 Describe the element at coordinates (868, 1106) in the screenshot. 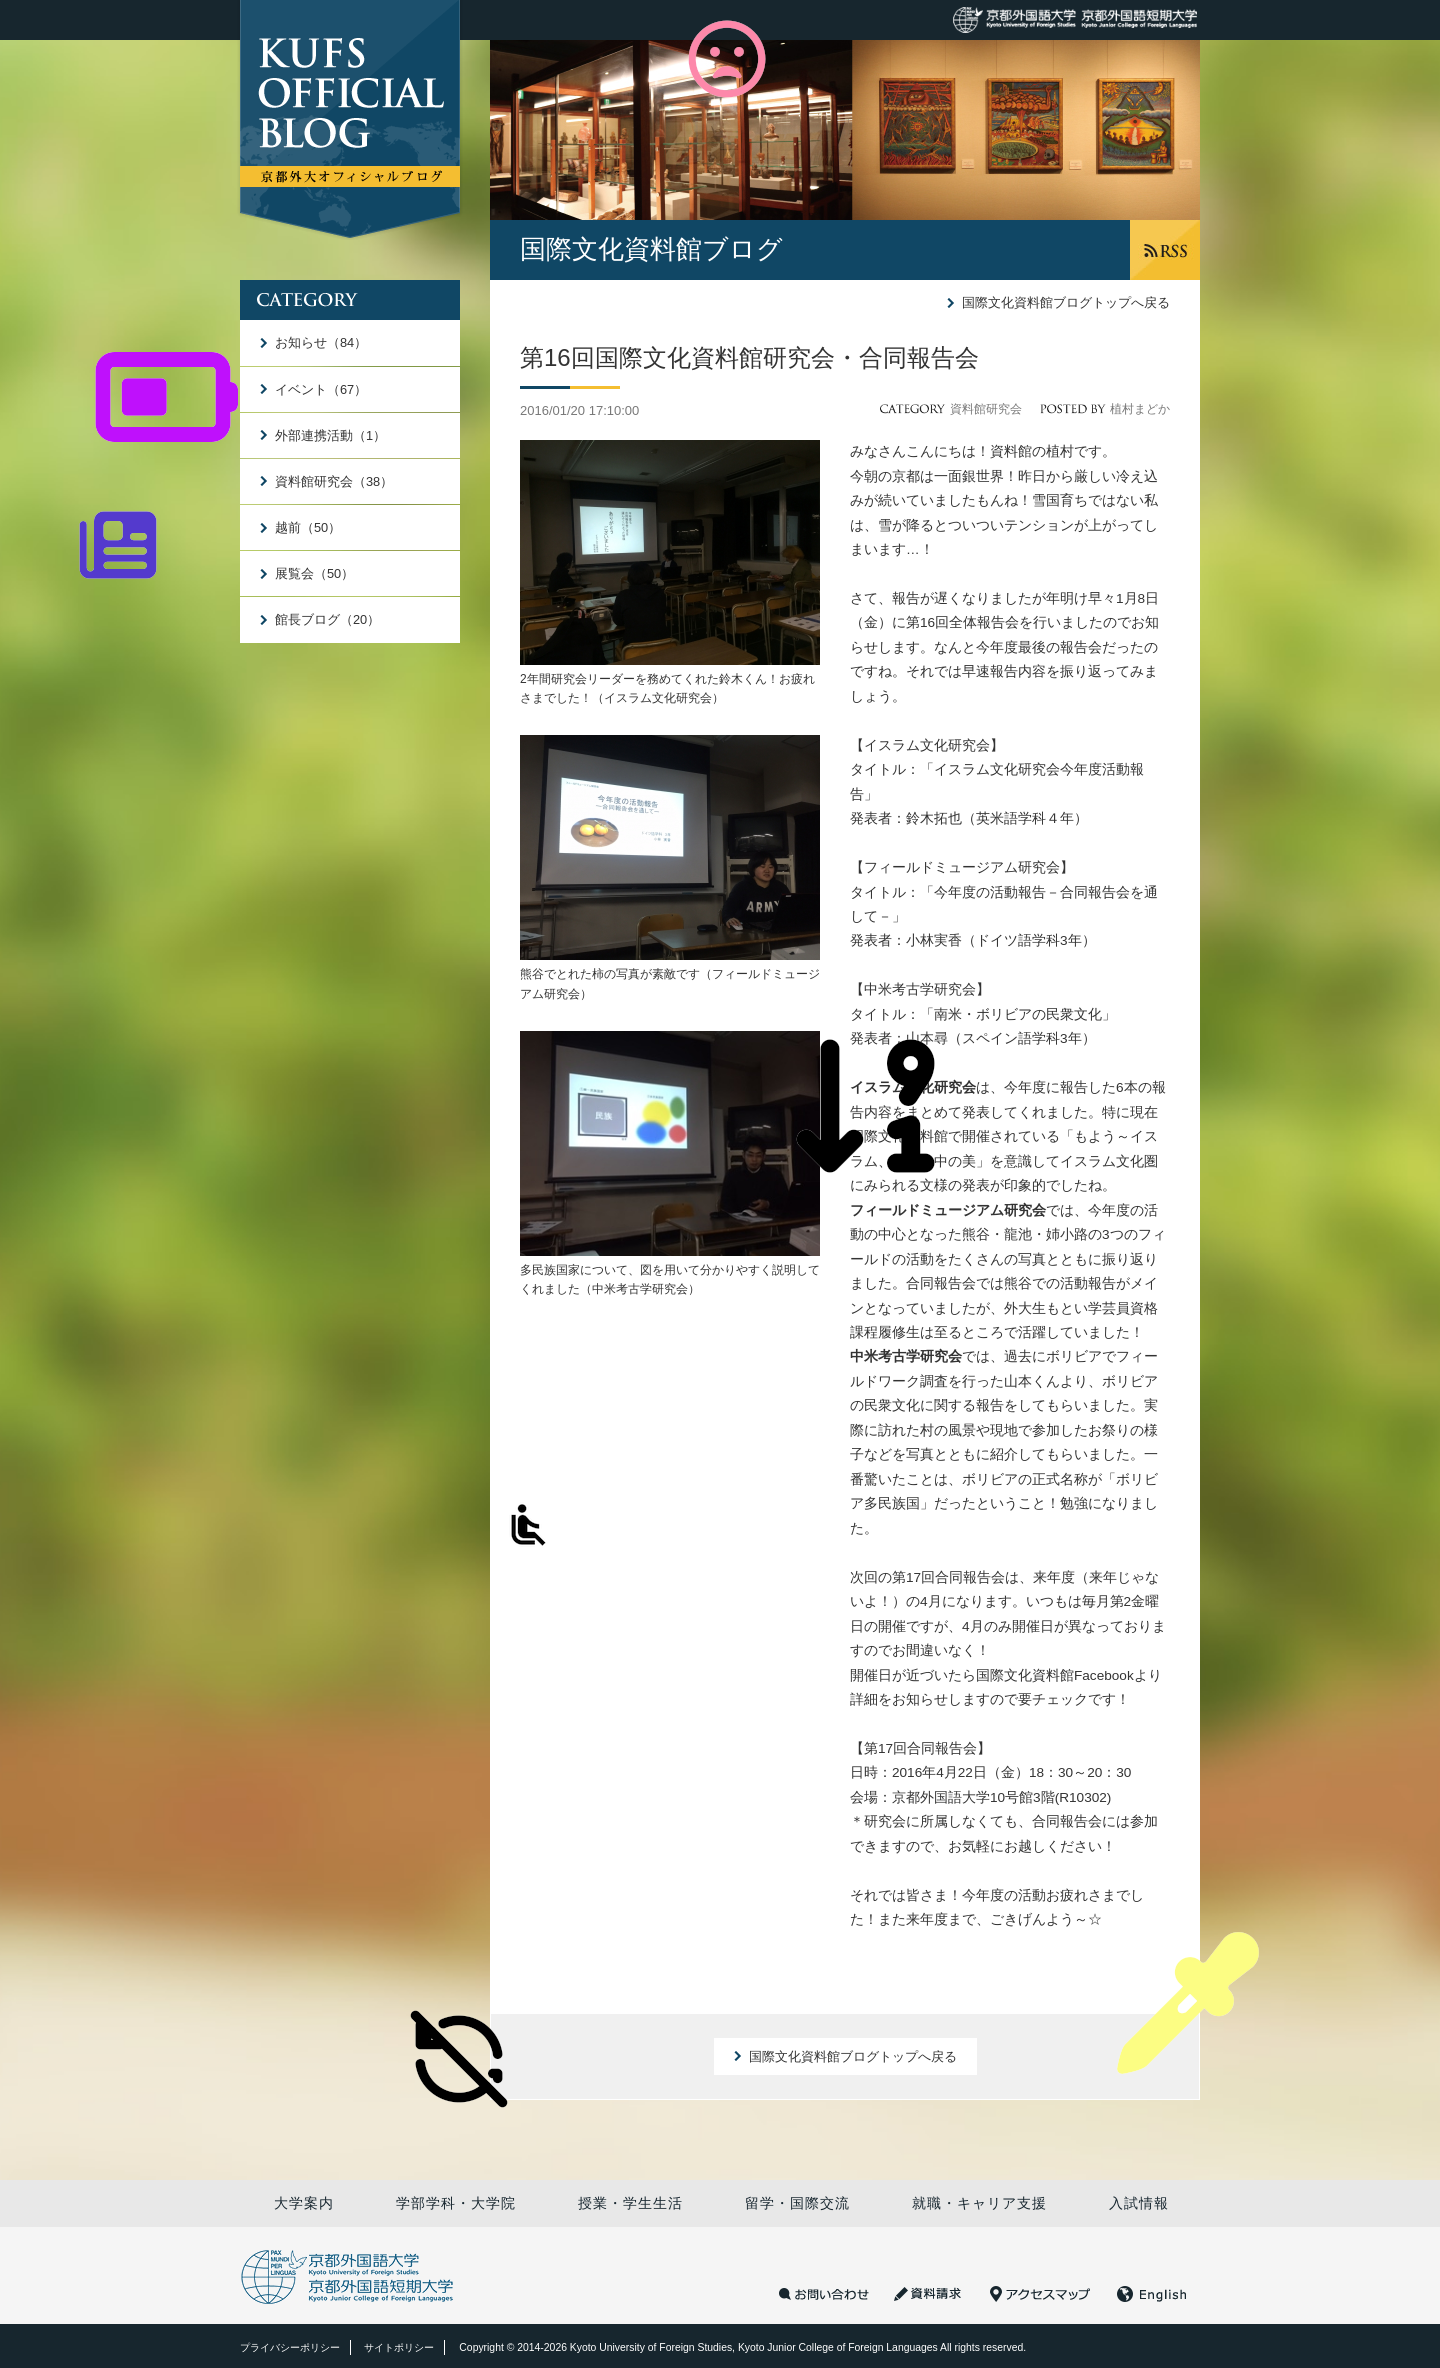

I see `sort numbers in descending order` at that location.